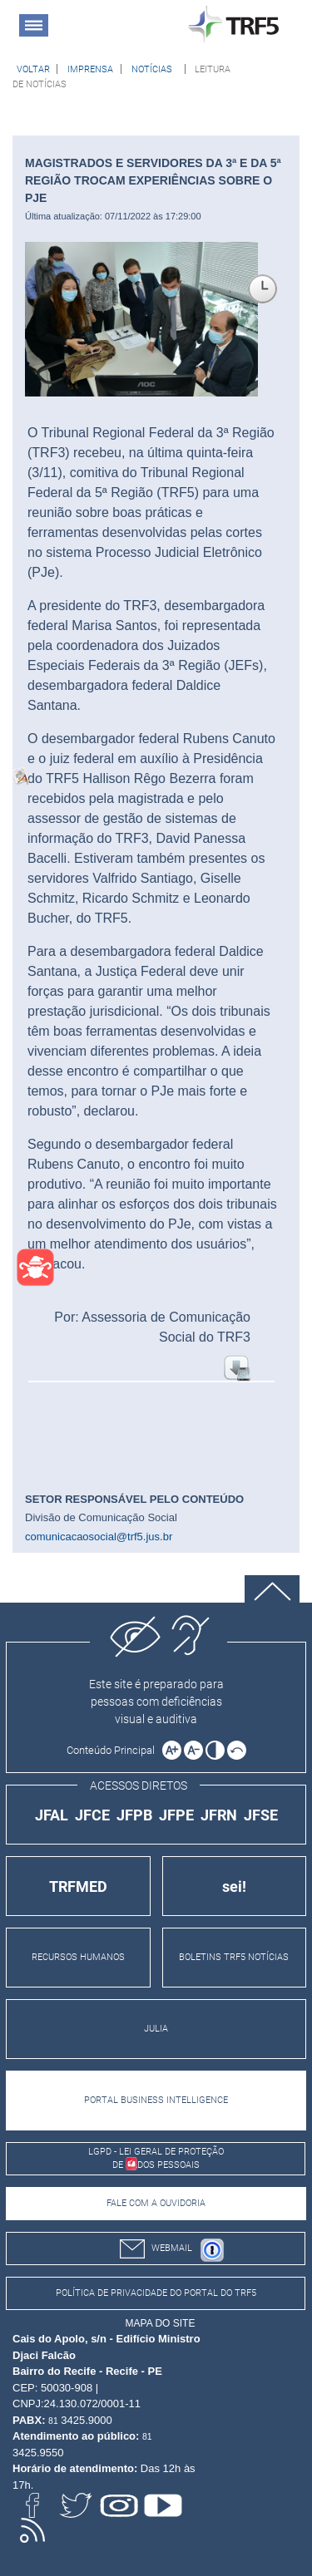 This screenshot has height=2576, width=312. Describe the element at coordinates (131, 2164) in the screenshot. I see `an EPS image file` at that location.